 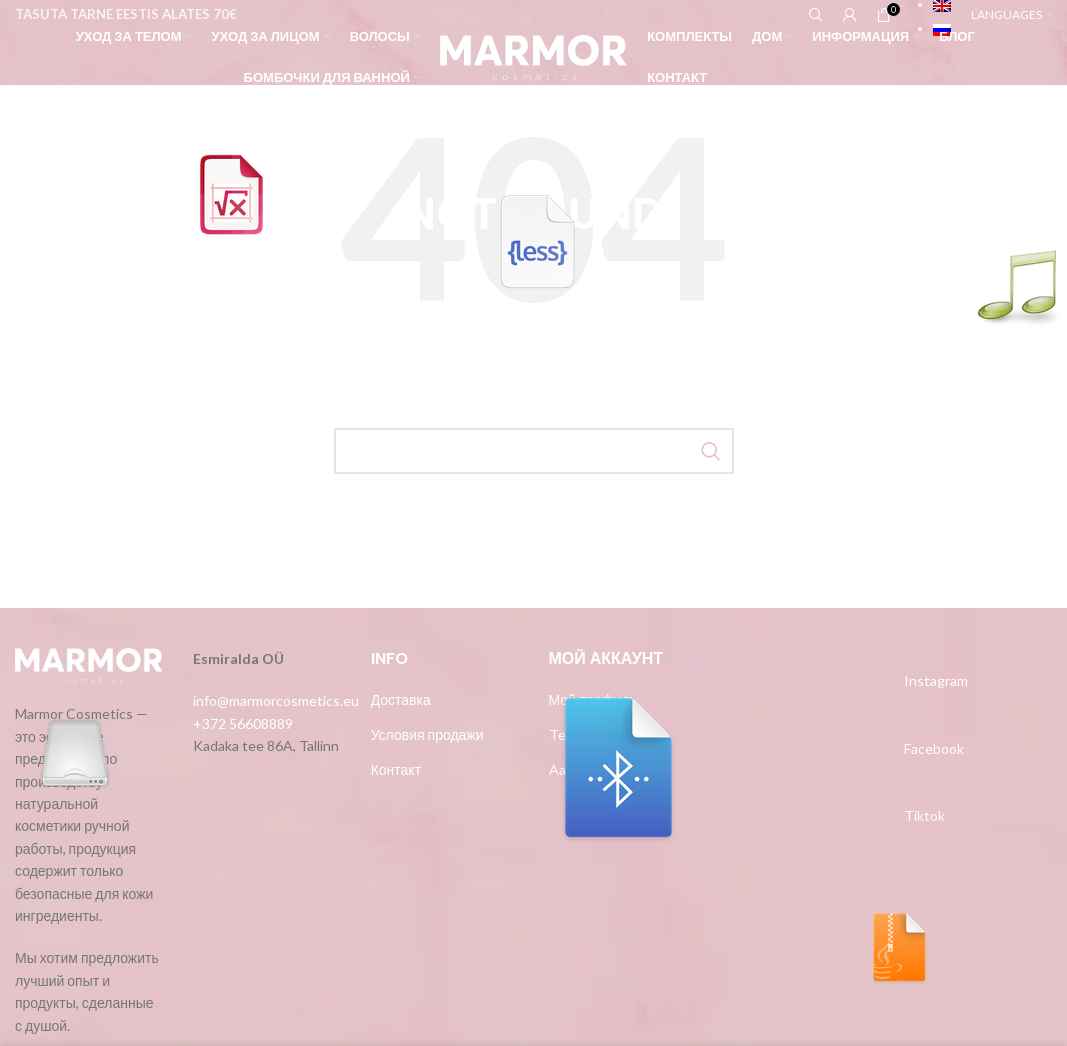 I want to click on indicates an audio file type, so click(x=1017, y=286).